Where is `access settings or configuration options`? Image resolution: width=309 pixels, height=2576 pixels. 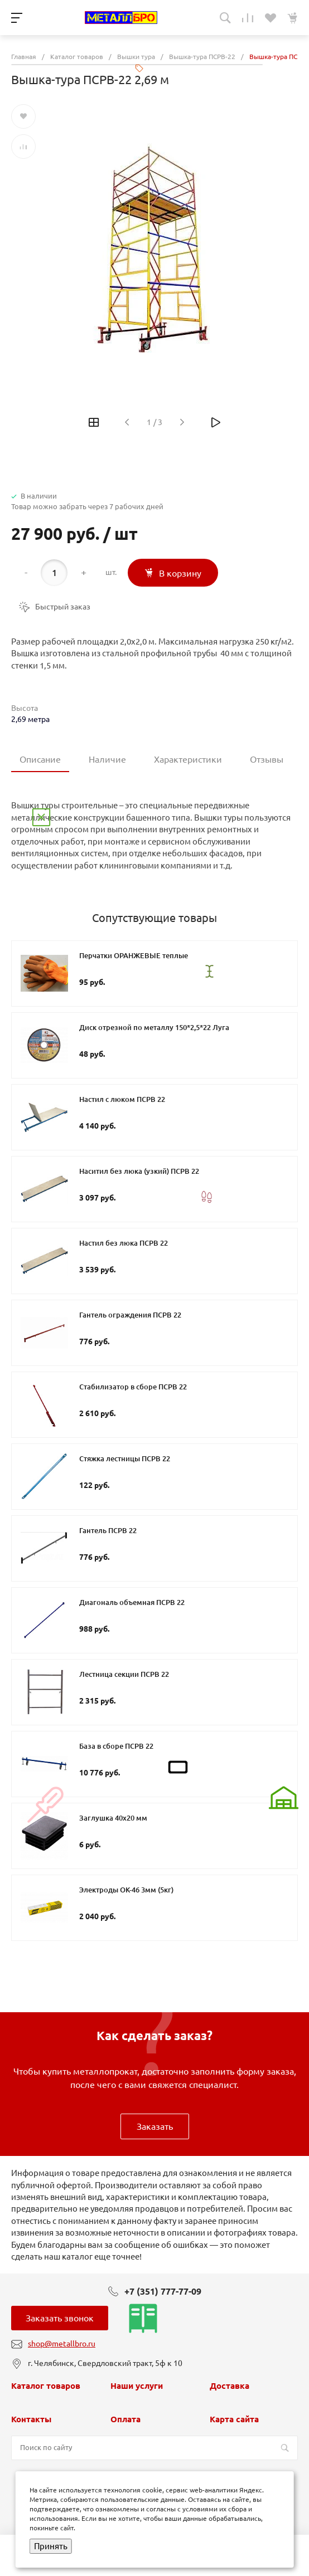 access settings or configuration options is located at coordinates (45, 1804).